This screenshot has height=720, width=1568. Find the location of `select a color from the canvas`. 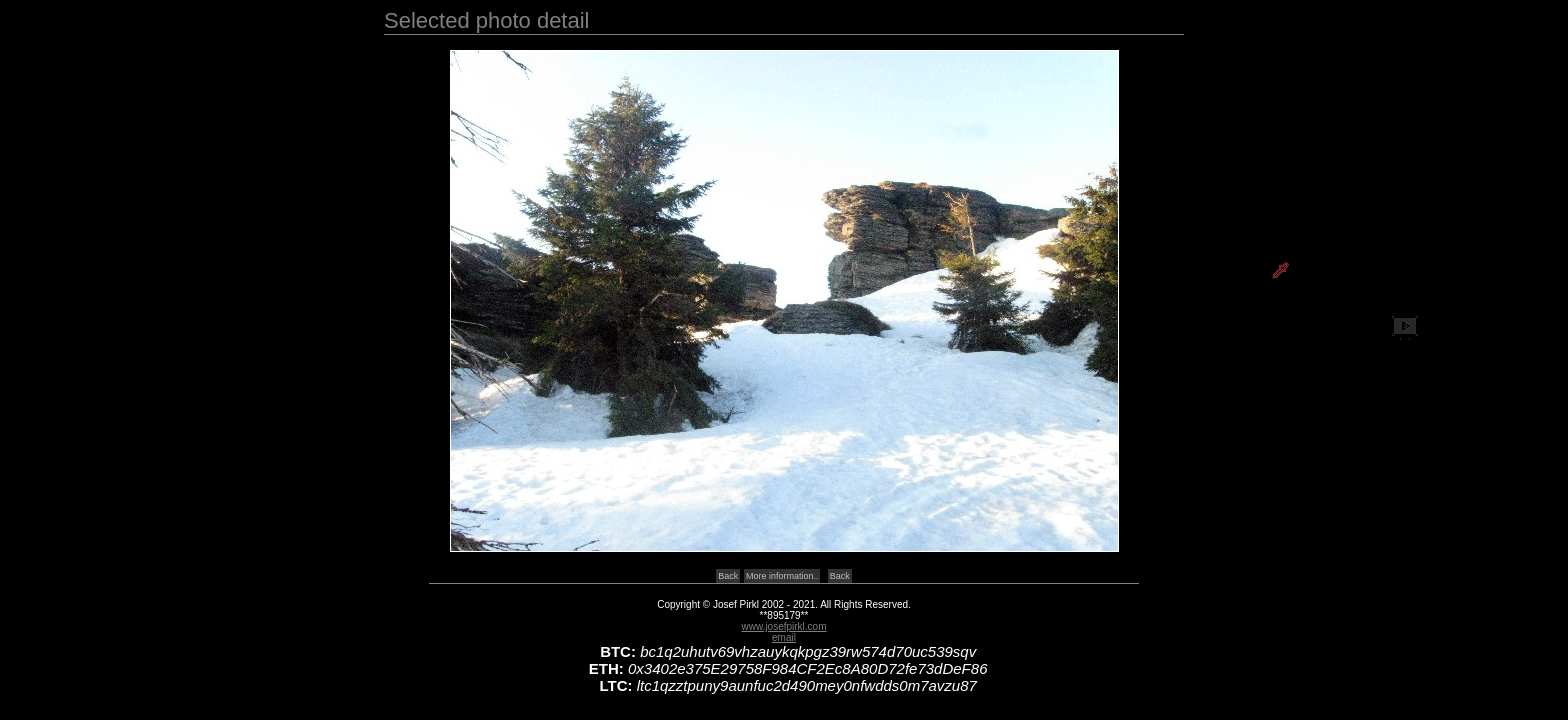

select a color from the canvas is located at coordinates (1280, 270).